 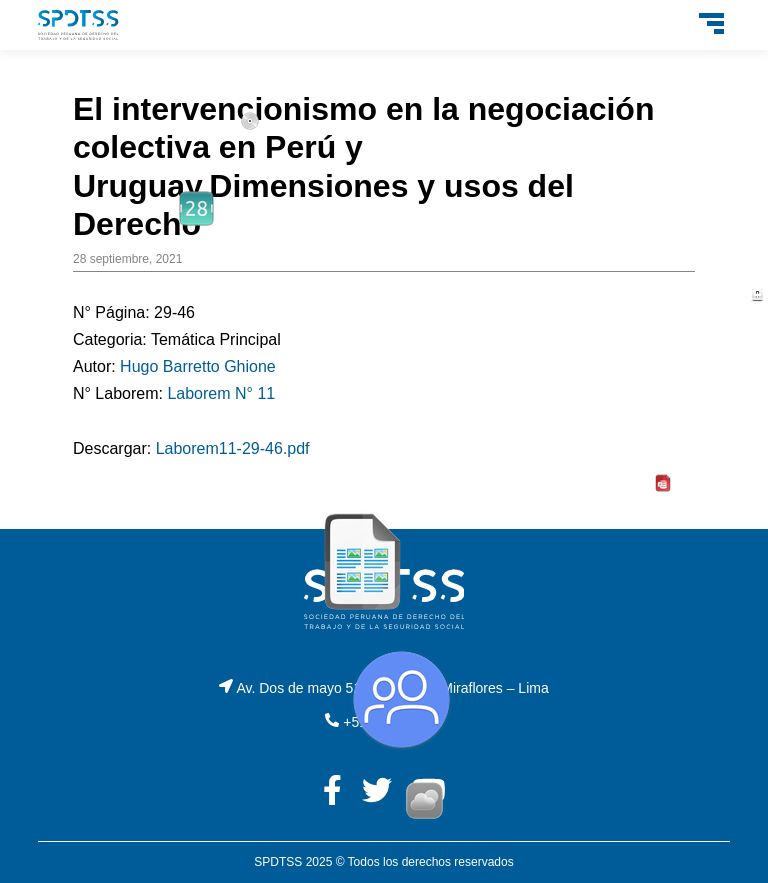 What do you see at coordinates (663, 483) in the screenshot?
I see `microsoft access database file` at bounding box center [663, 483].